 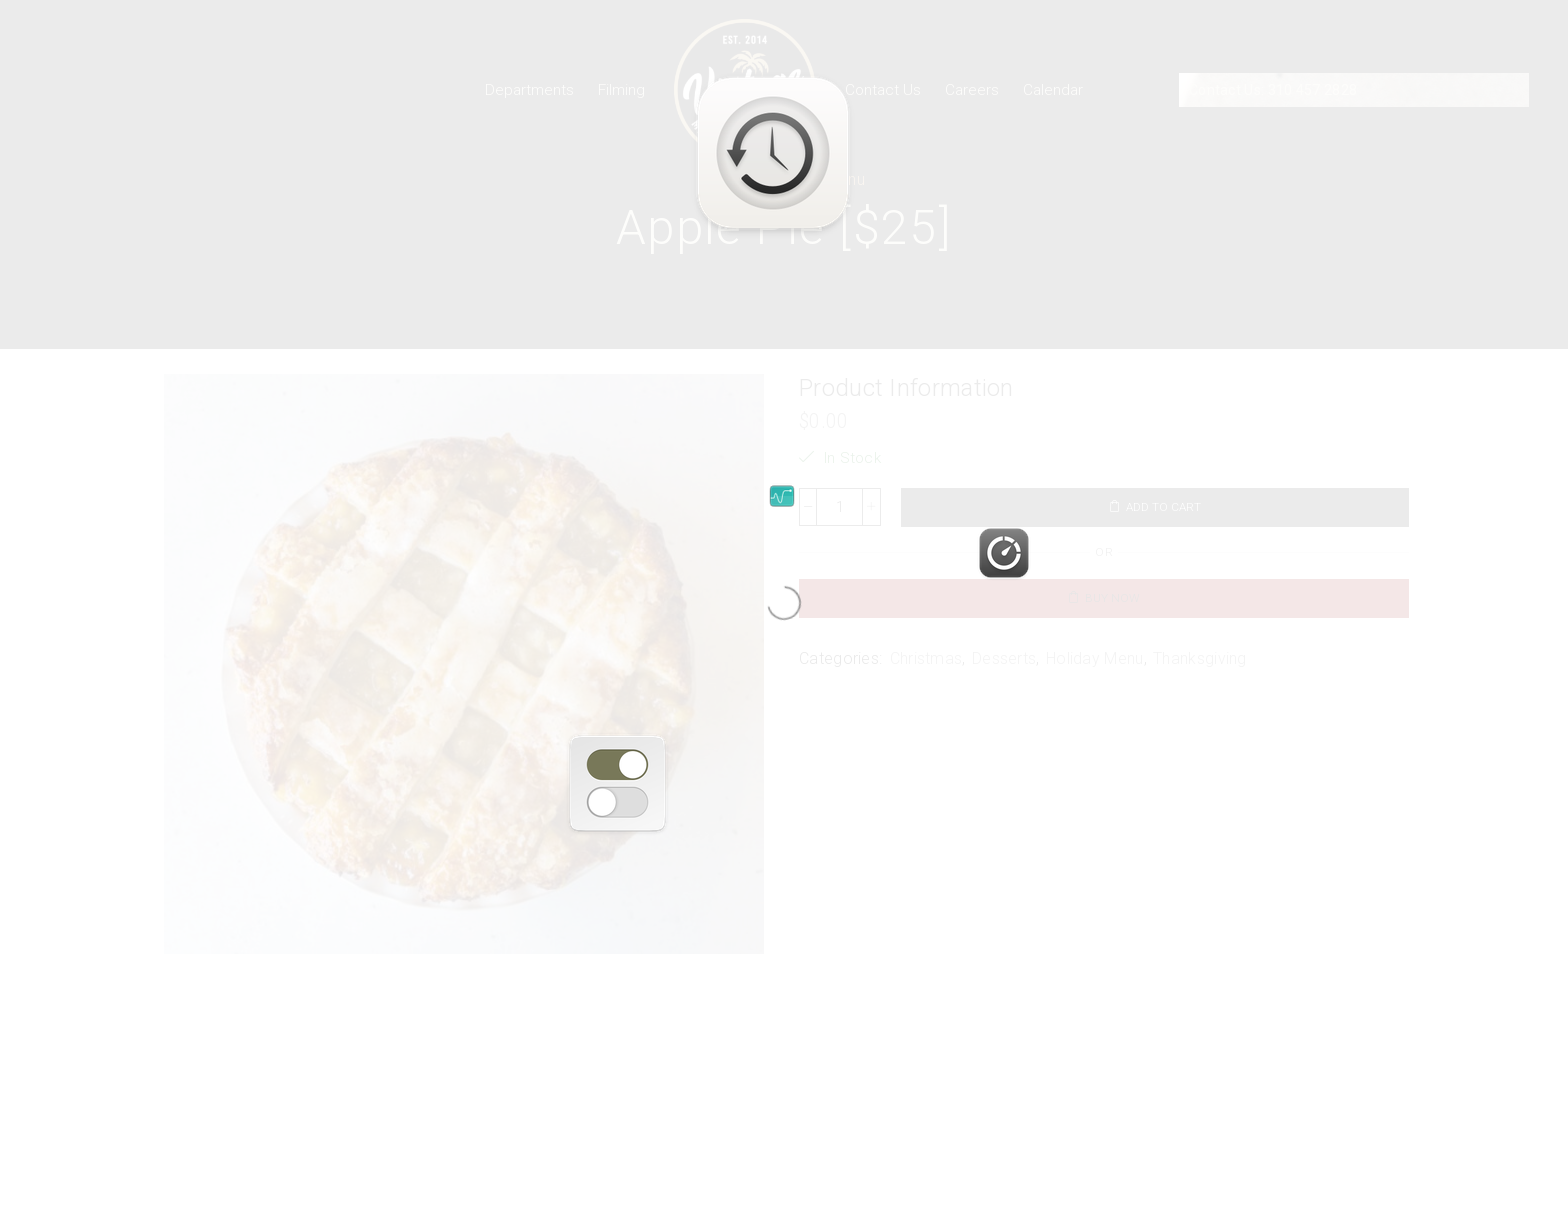 I want to click on open system resource usage monitor, so click(x=782, y=496).